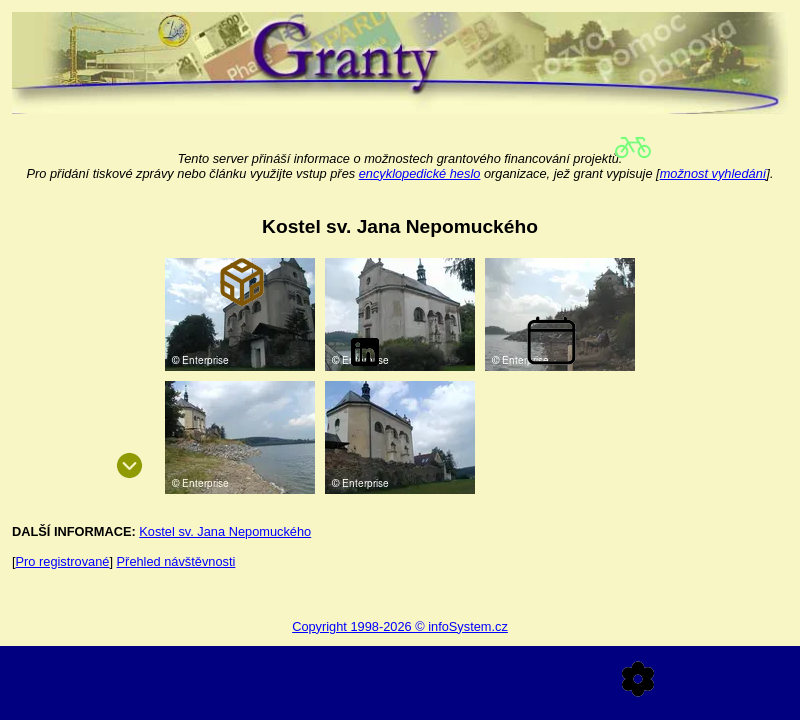  Describe the element at coordinates (638, 679) in the screenshot. I see `access garden or plant care features` at that location.